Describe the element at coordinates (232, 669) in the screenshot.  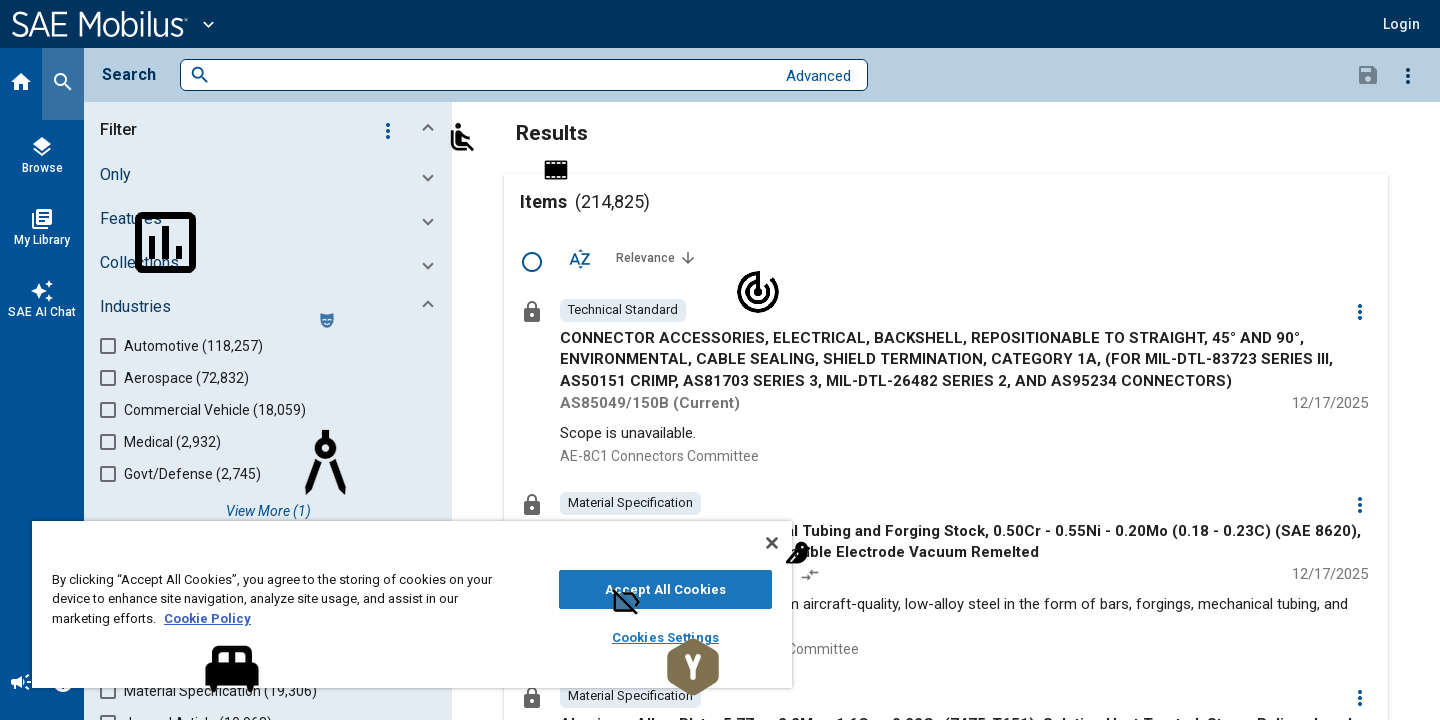
I see `select single bed room option` at that location.